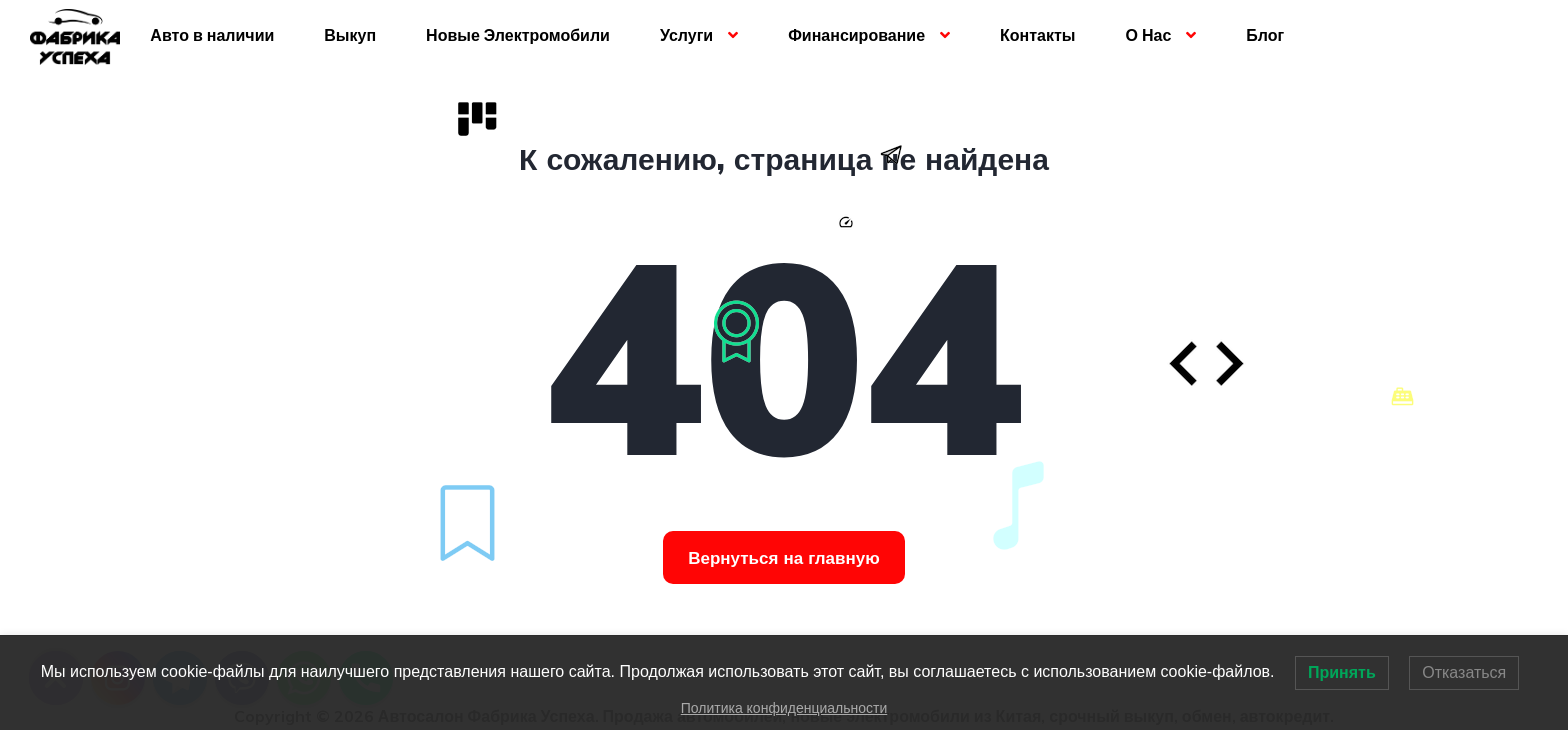 The image size is (1568, 730). I want to click on adjust playback speed settings, so click(846, 222).